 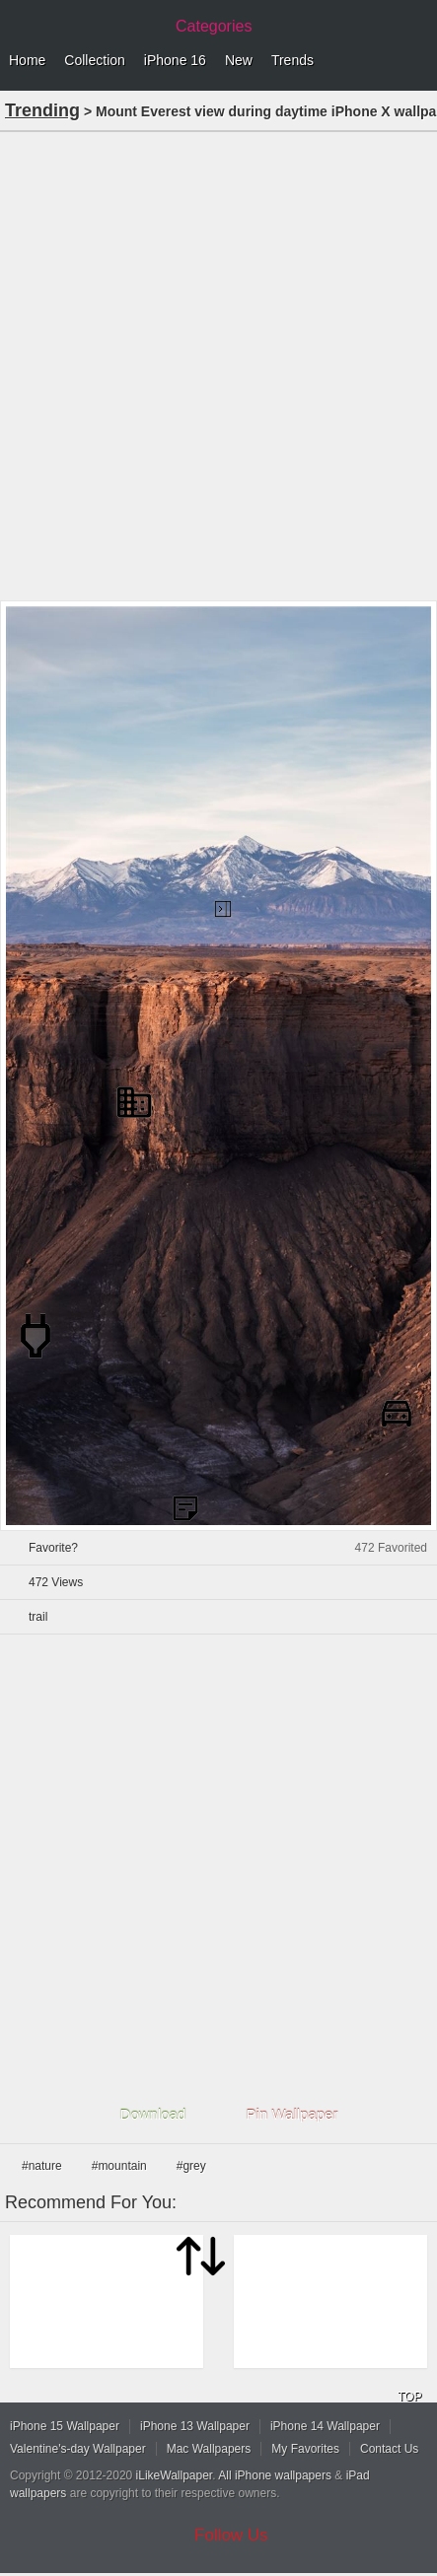 I want to click on indicates device is charging or connected to power, so click(x=36, y=1336).